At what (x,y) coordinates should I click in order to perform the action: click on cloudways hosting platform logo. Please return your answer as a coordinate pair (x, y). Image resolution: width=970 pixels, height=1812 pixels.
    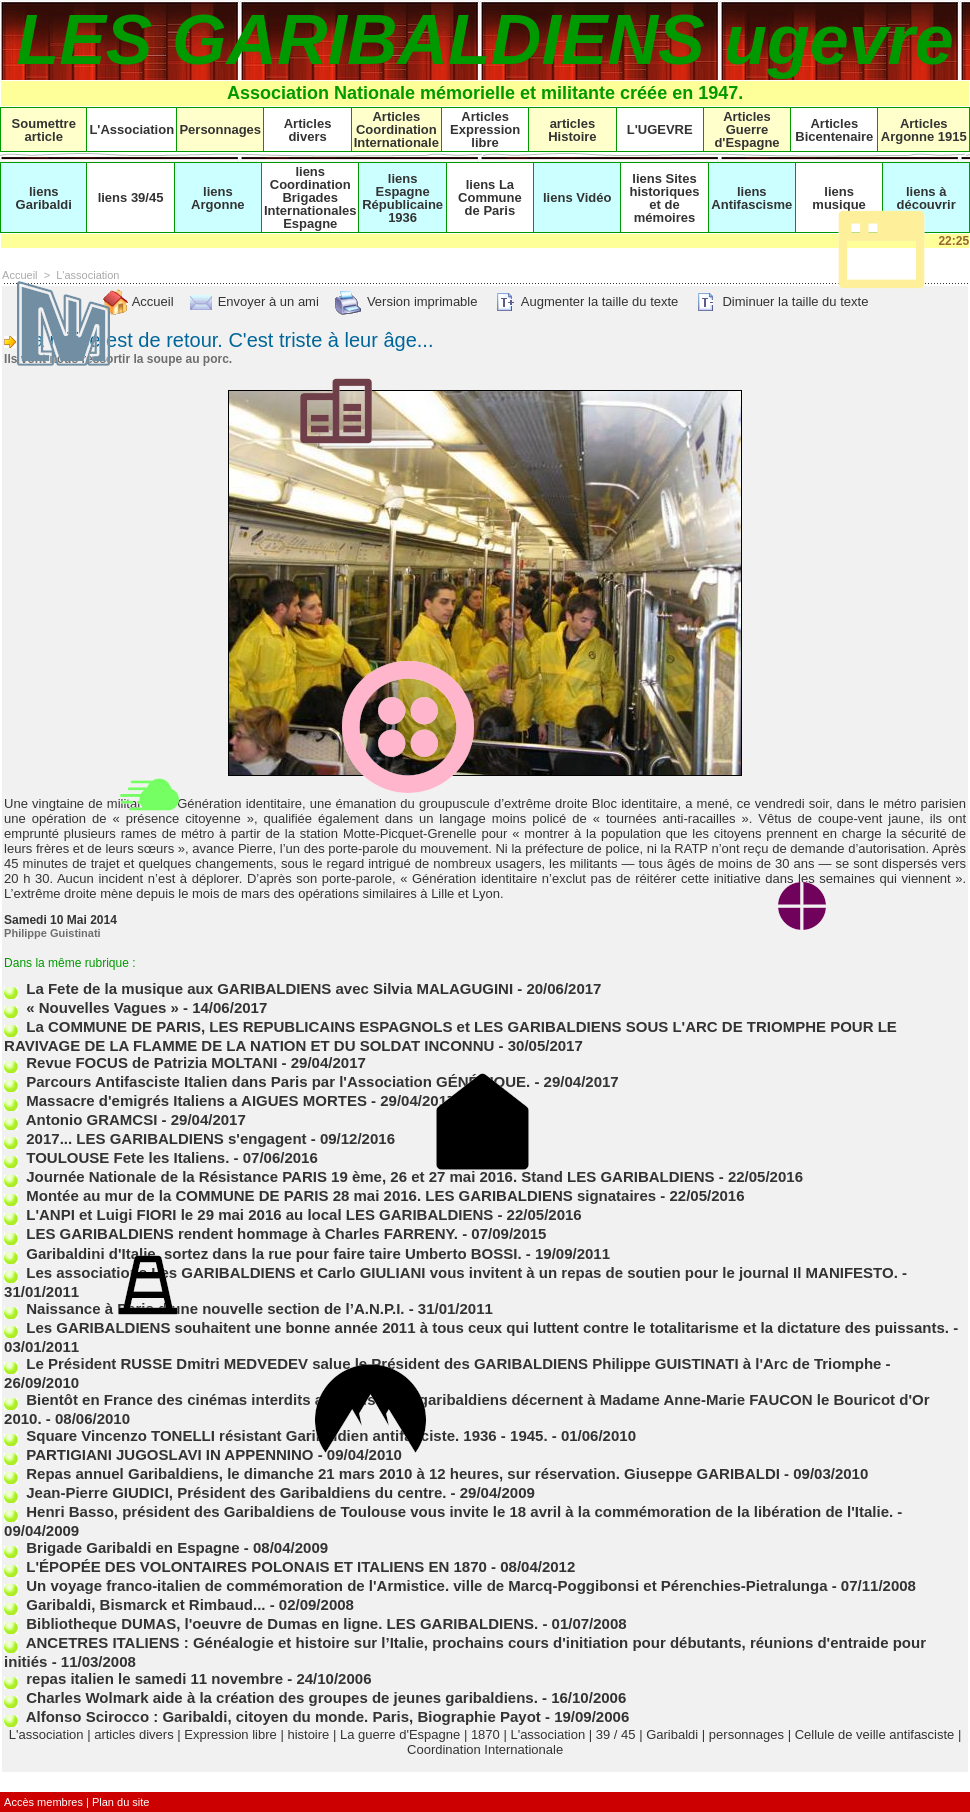
    Looking at the image, I should click on (149, 794).